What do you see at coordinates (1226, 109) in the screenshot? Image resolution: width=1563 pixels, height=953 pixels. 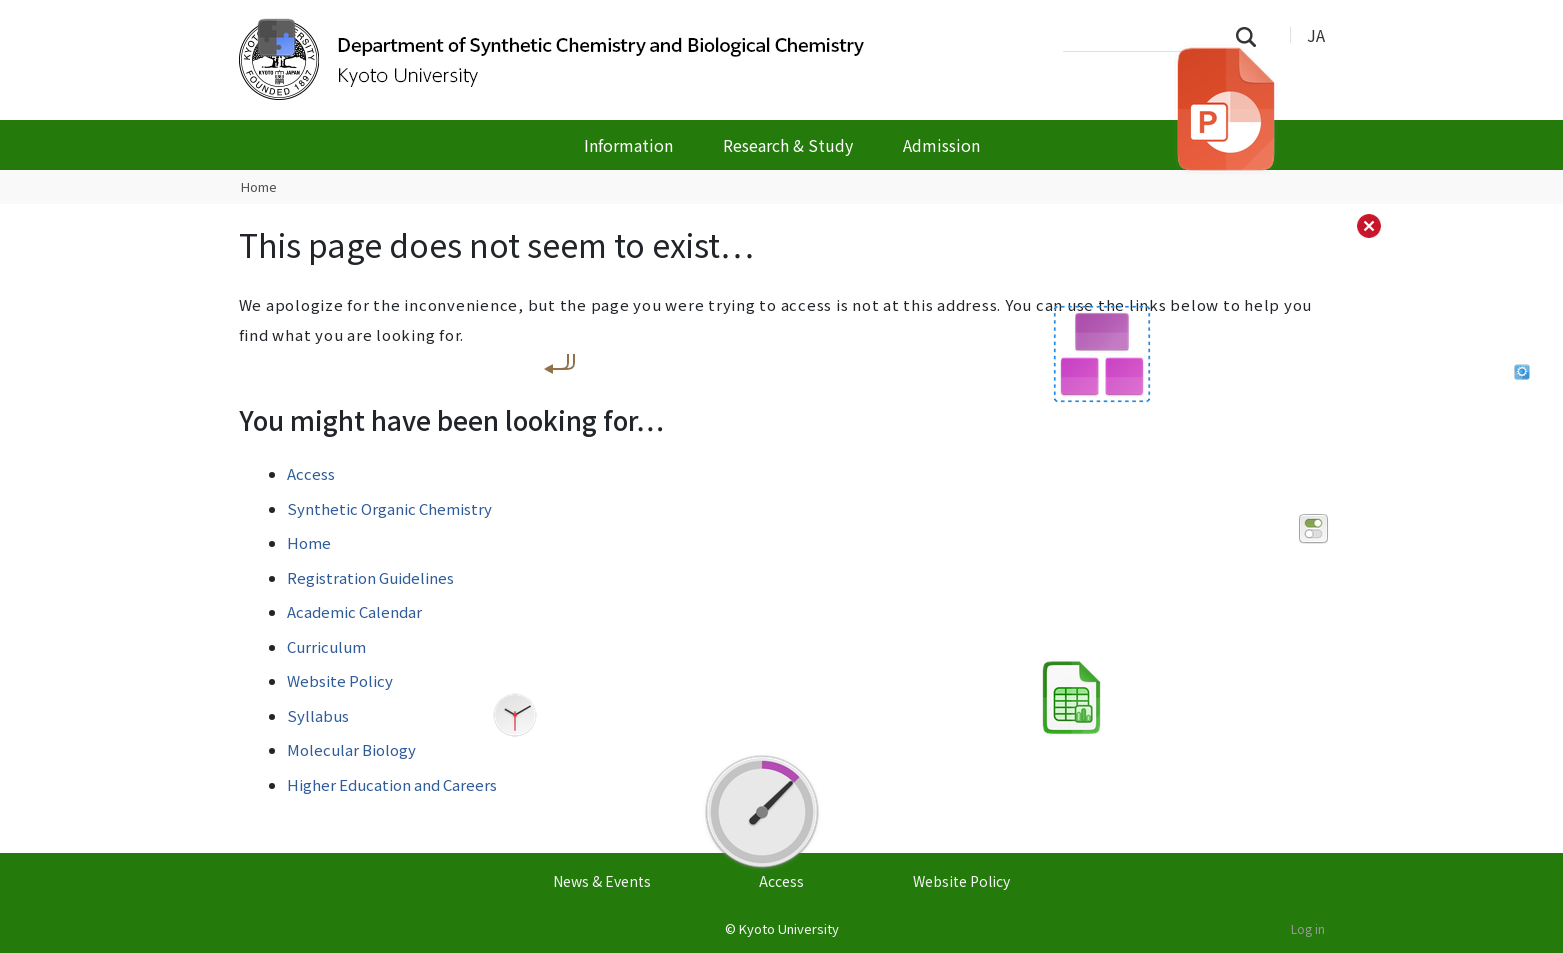 I see `a powerpoint slideshow file` at bounding box center [1226, 109].